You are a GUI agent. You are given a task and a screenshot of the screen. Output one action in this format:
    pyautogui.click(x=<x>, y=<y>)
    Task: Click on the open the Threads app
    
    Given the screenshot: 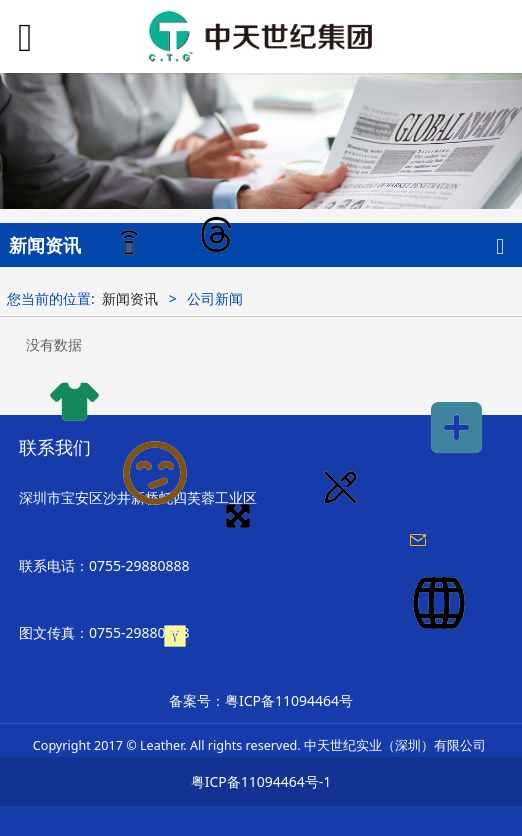 What is the action you would take?
    pyautogui.click(x=216, y=234)
    